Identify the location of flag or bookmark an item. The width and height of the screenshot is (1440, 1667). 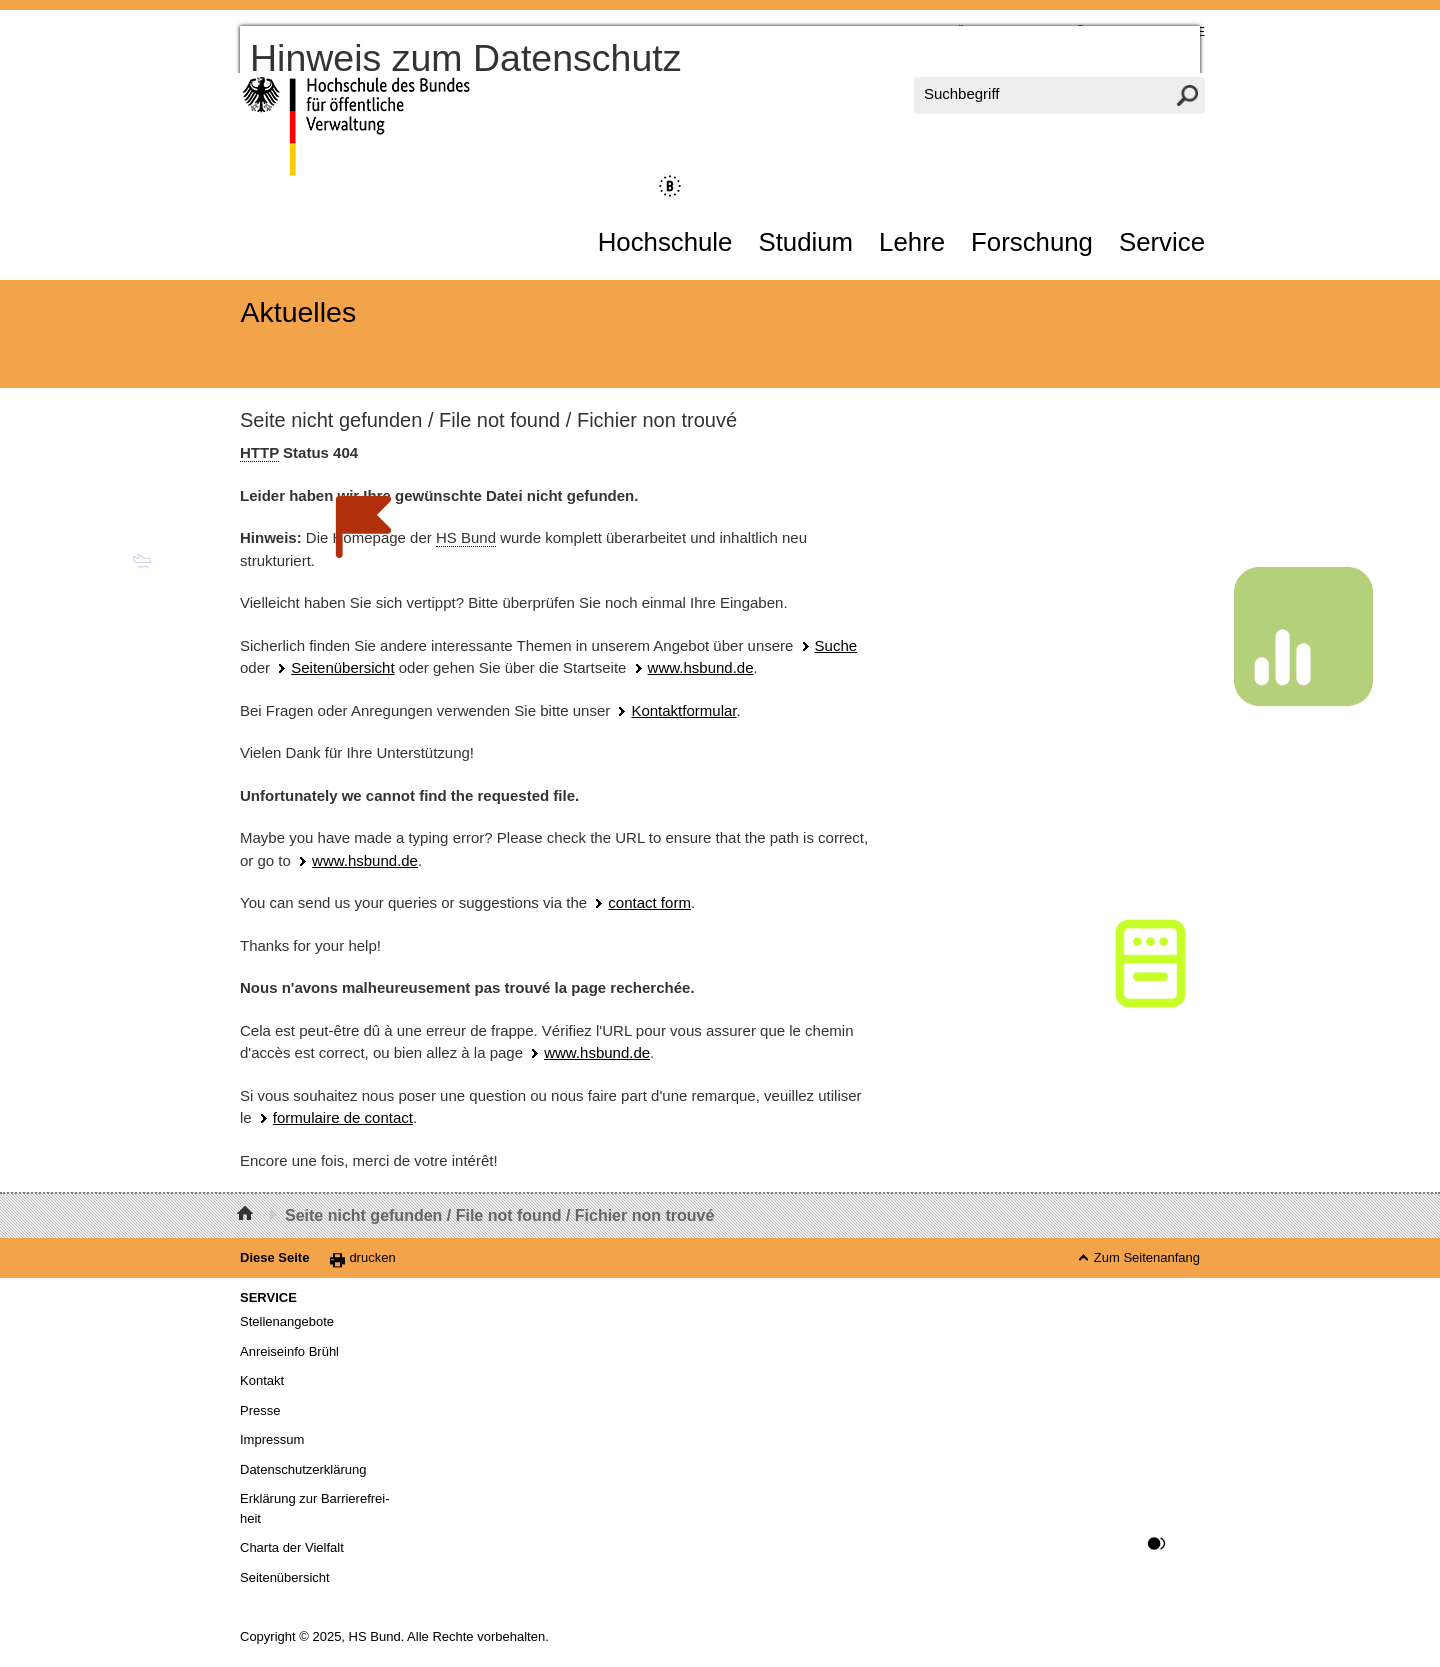
(363, 523).